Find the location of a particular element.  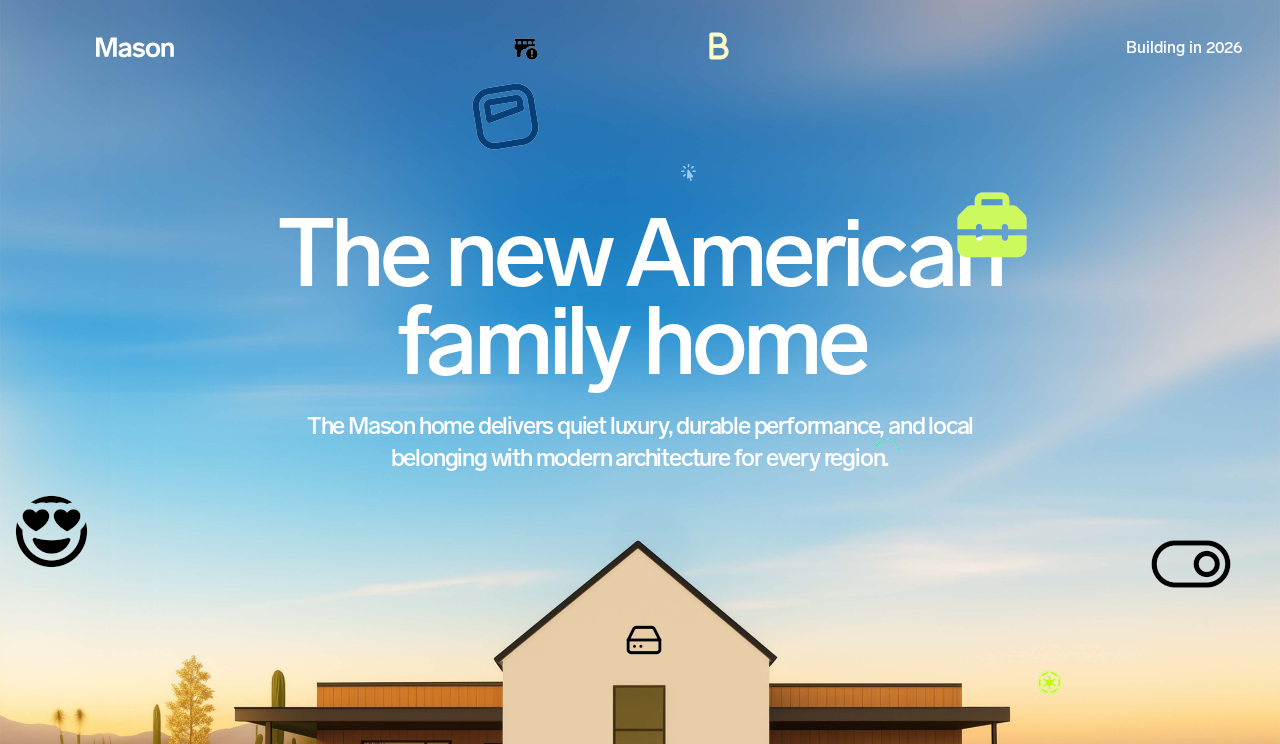

bridge alert or infrastructure warning is located at coordinates (526, 48).